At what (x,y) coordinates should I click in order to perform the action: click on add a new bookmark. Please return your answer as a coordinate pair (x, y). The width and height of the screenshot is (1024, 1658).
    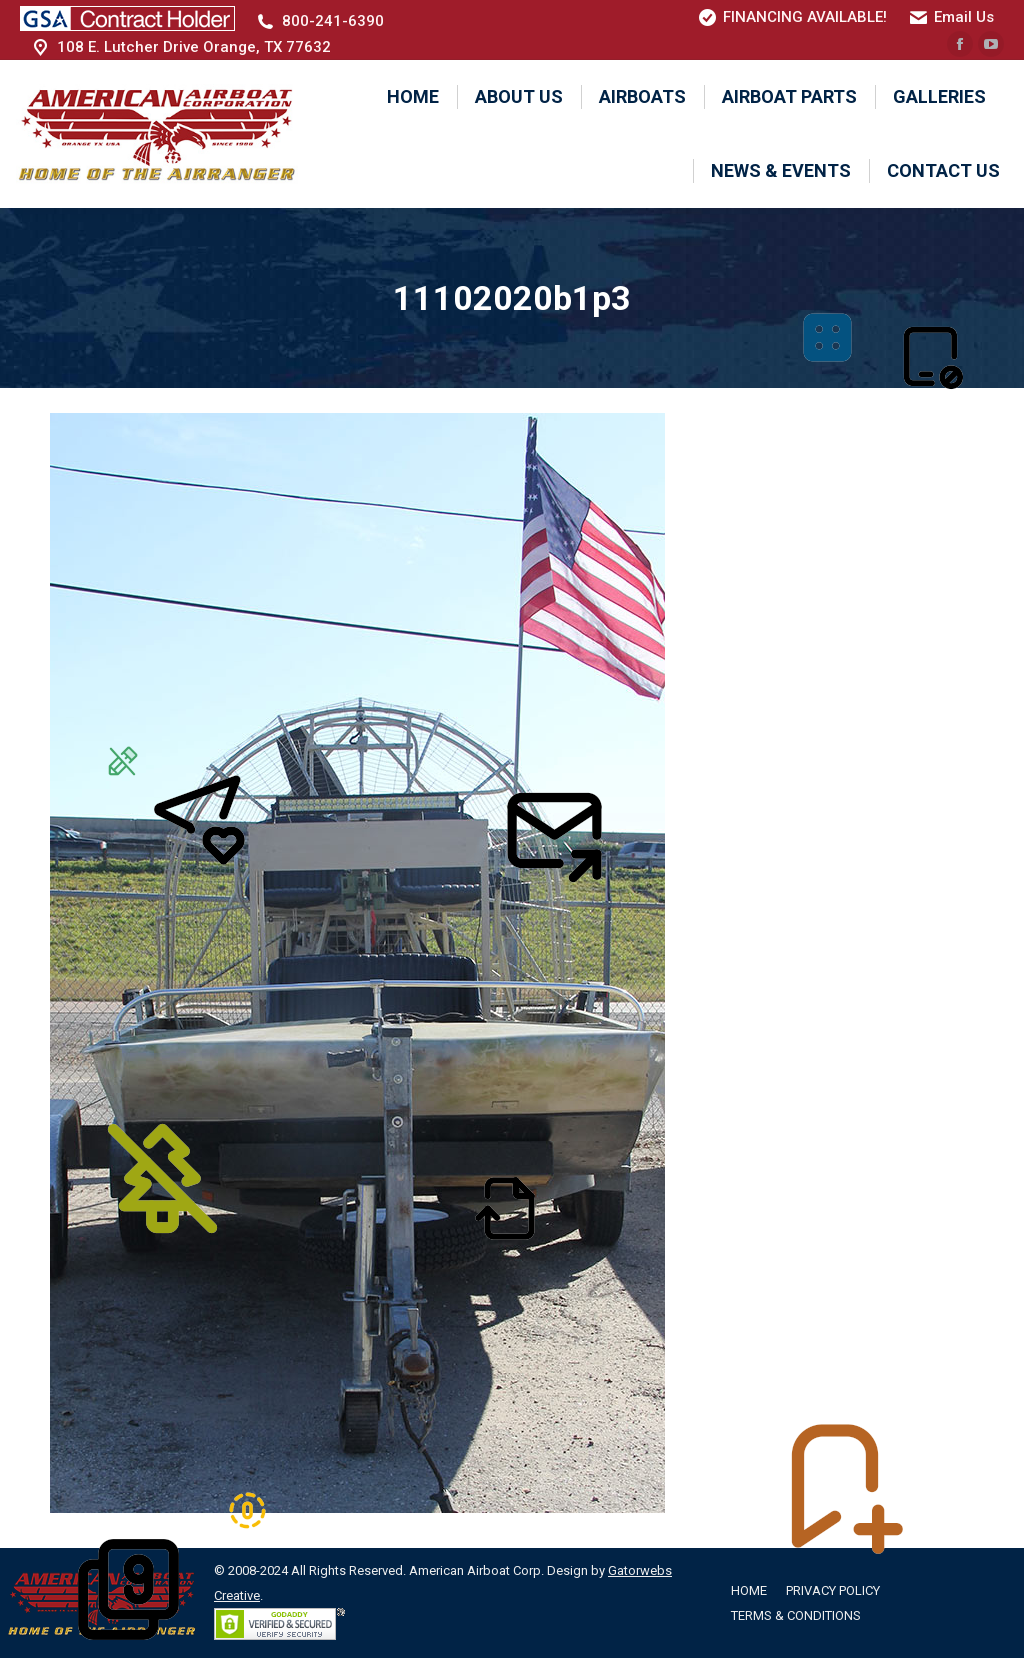
    Looking at the image, I should click on (835, 1486).